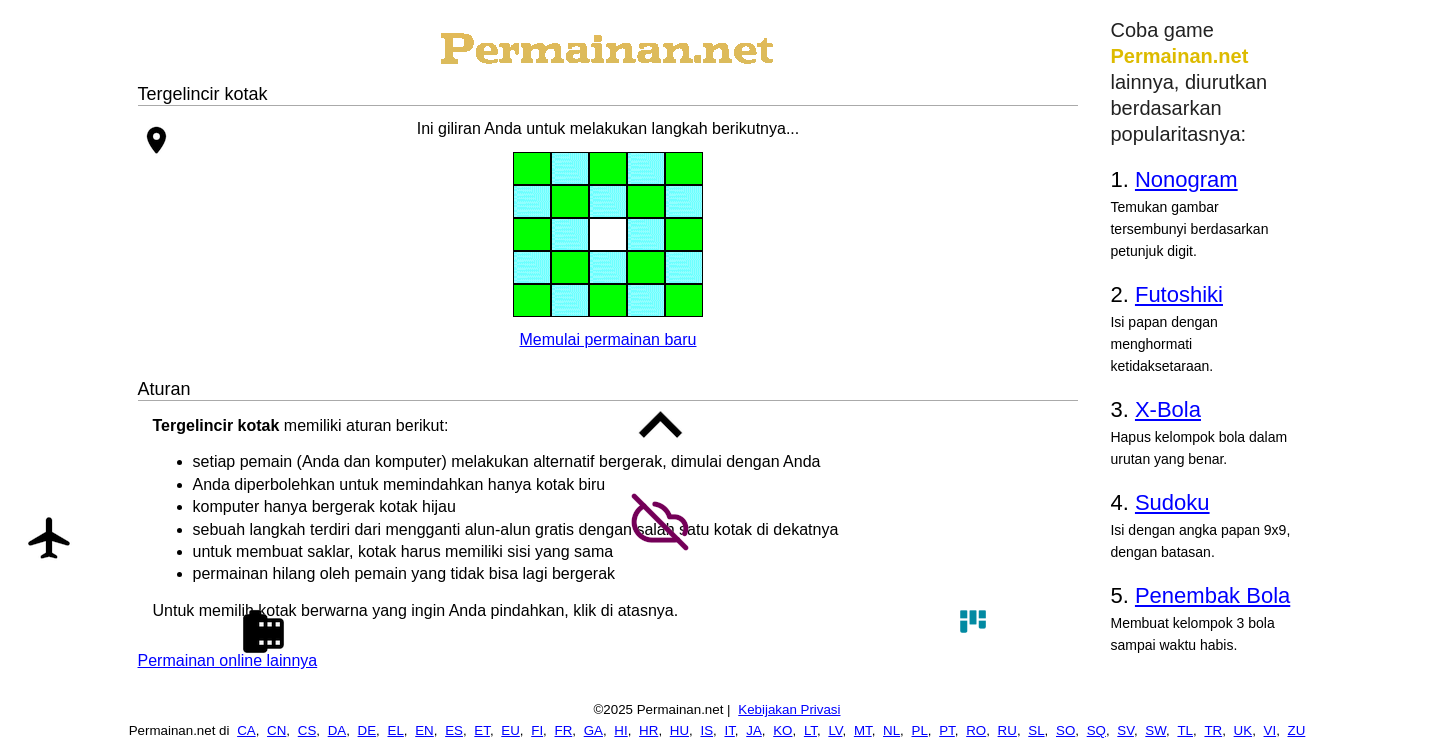 The height and width of the screenshot is (756, 1434). What do you see at coordinates (263, 632) in the screenshot?
I see `access photos from camera roll` at bounding box center [263, 632].